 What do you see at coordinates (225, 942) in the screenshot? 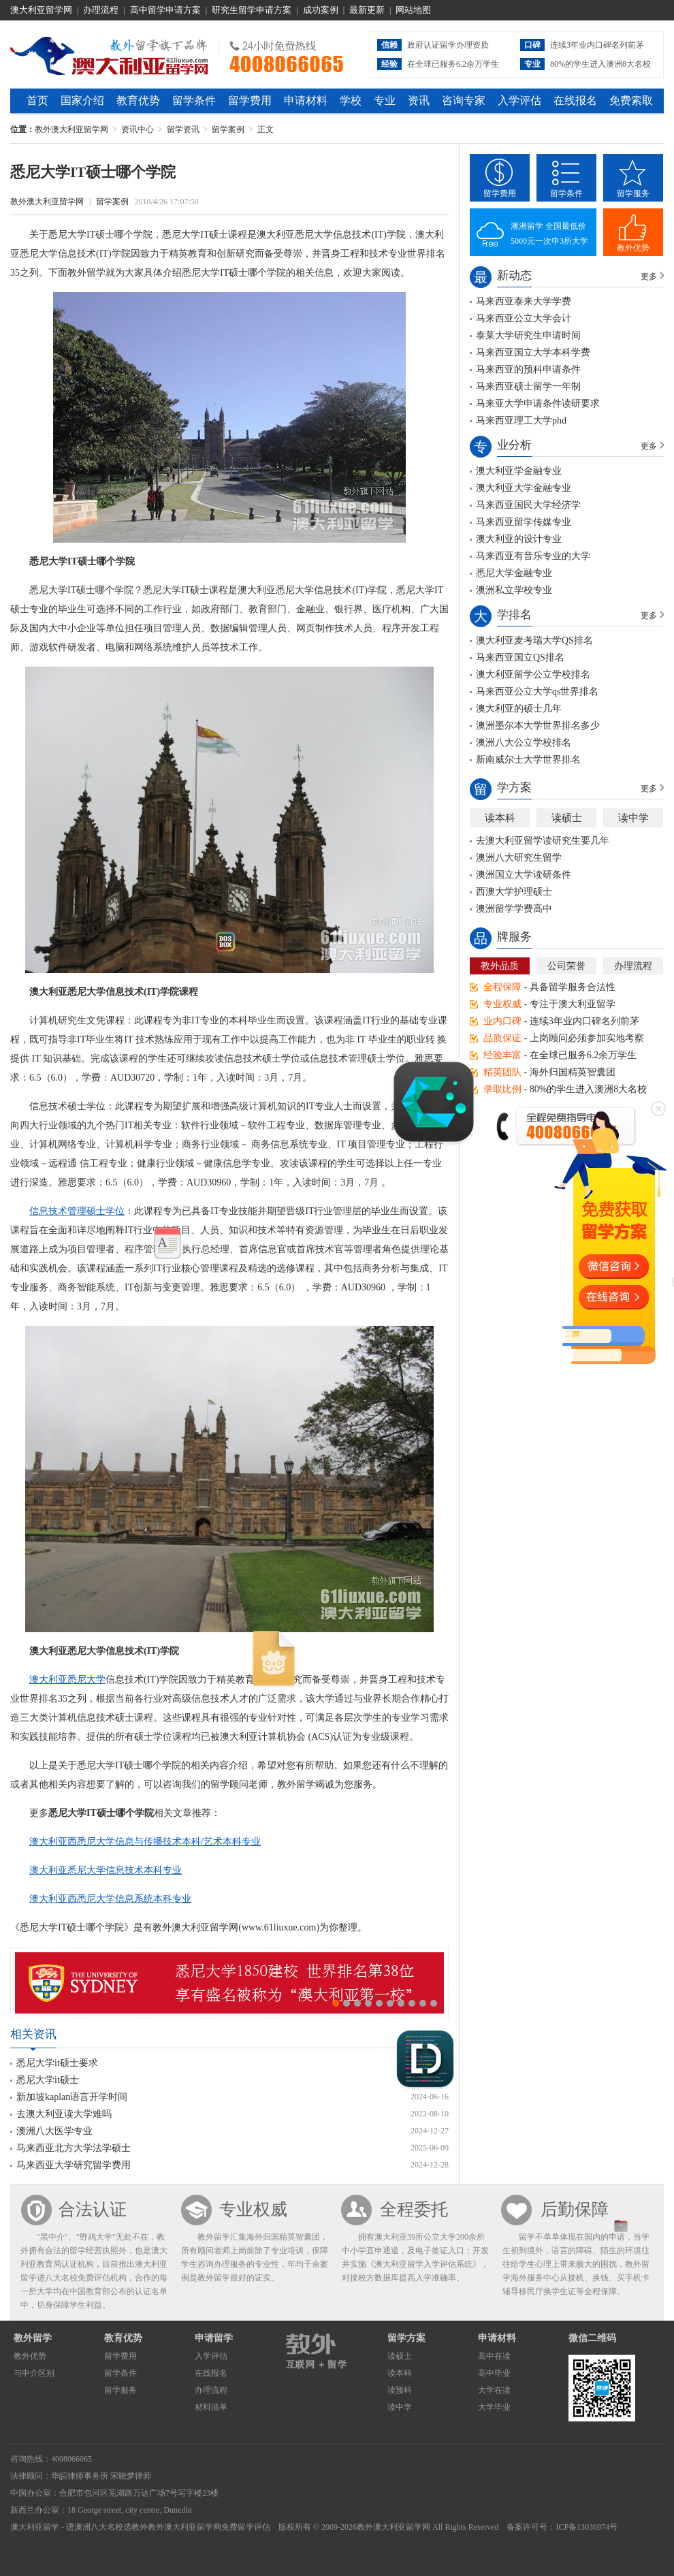
I see `launch DOSBox Staging emulator` at bounding box center [225, 942].